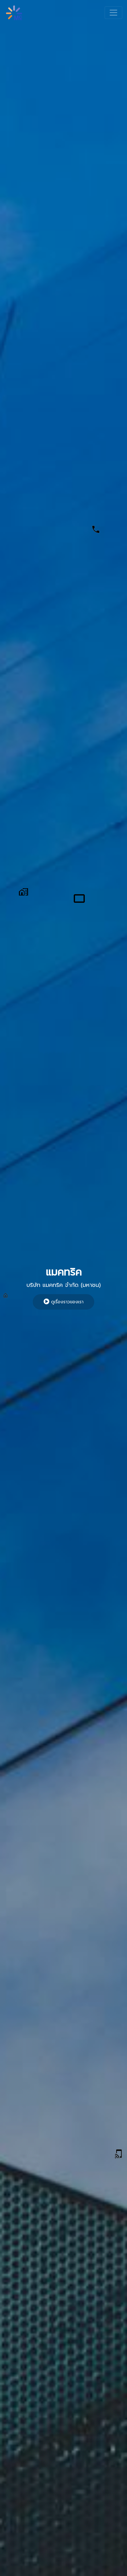 The image size is (127, 2576). I want to click on switch between home and work locations, so click(23, 892).